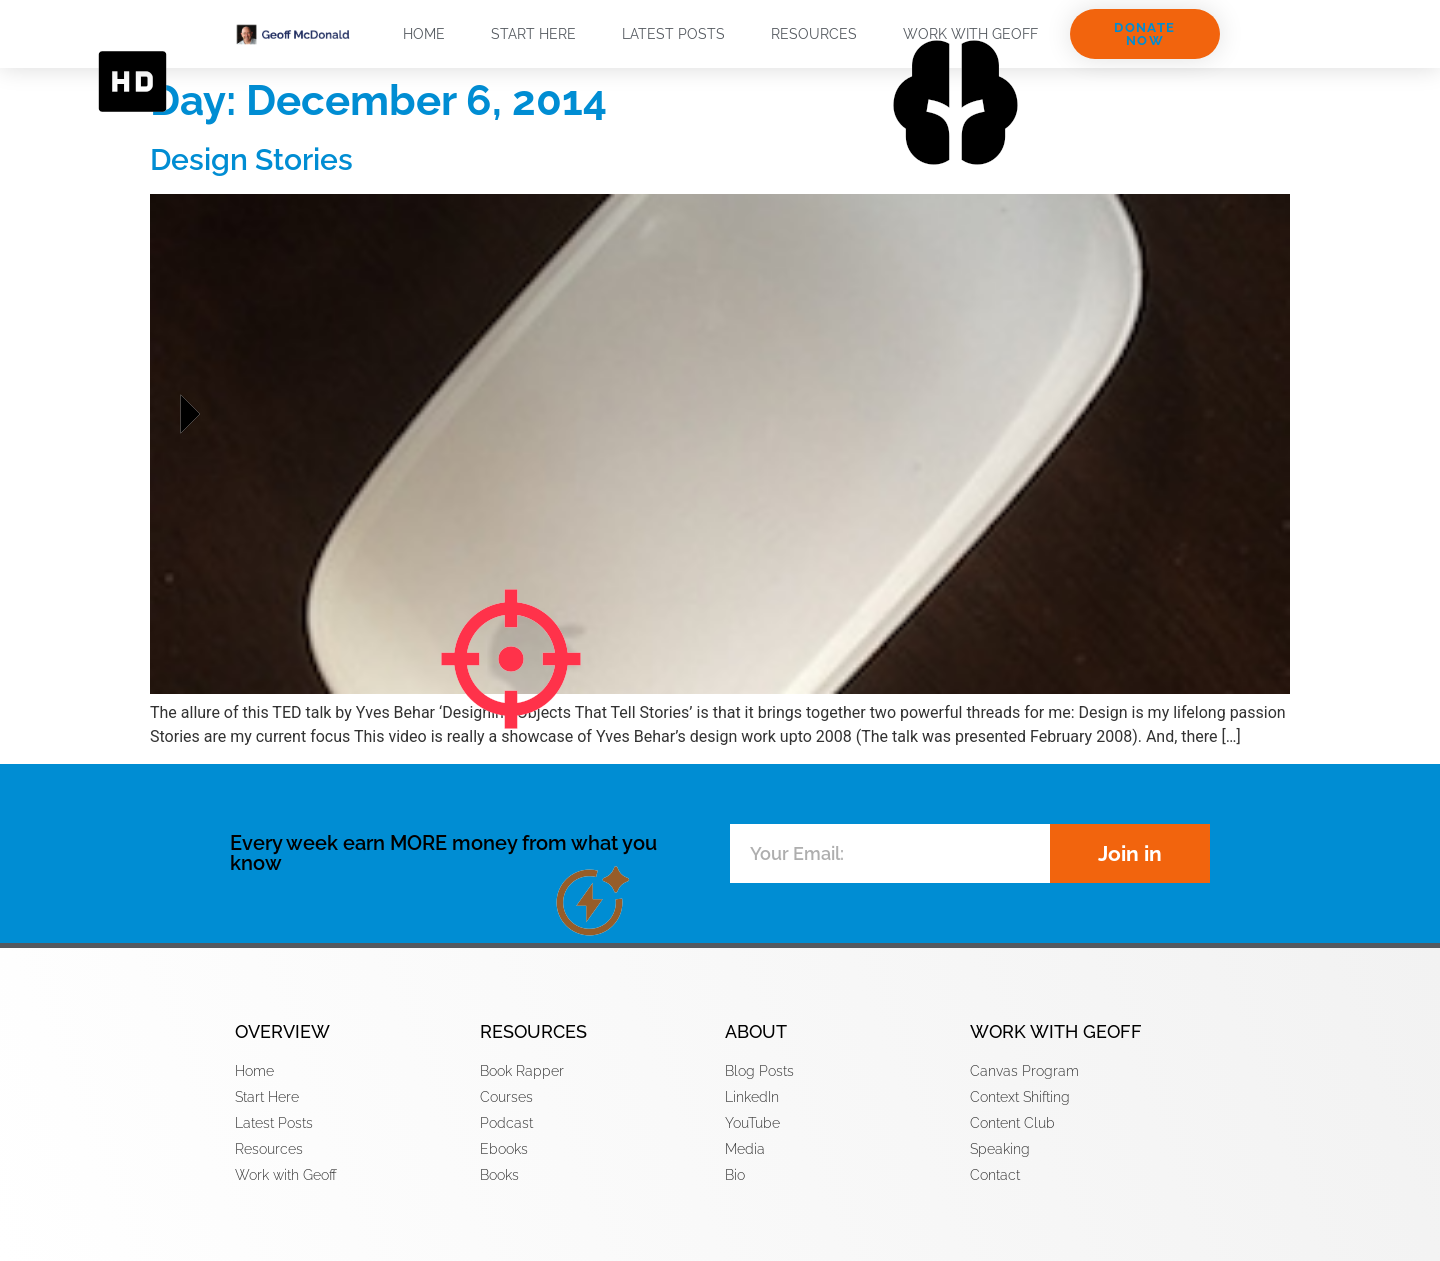  Describe the element at coordinates (187, 414) in the screenshot. I see `navigate to the next item or screen` at that location.